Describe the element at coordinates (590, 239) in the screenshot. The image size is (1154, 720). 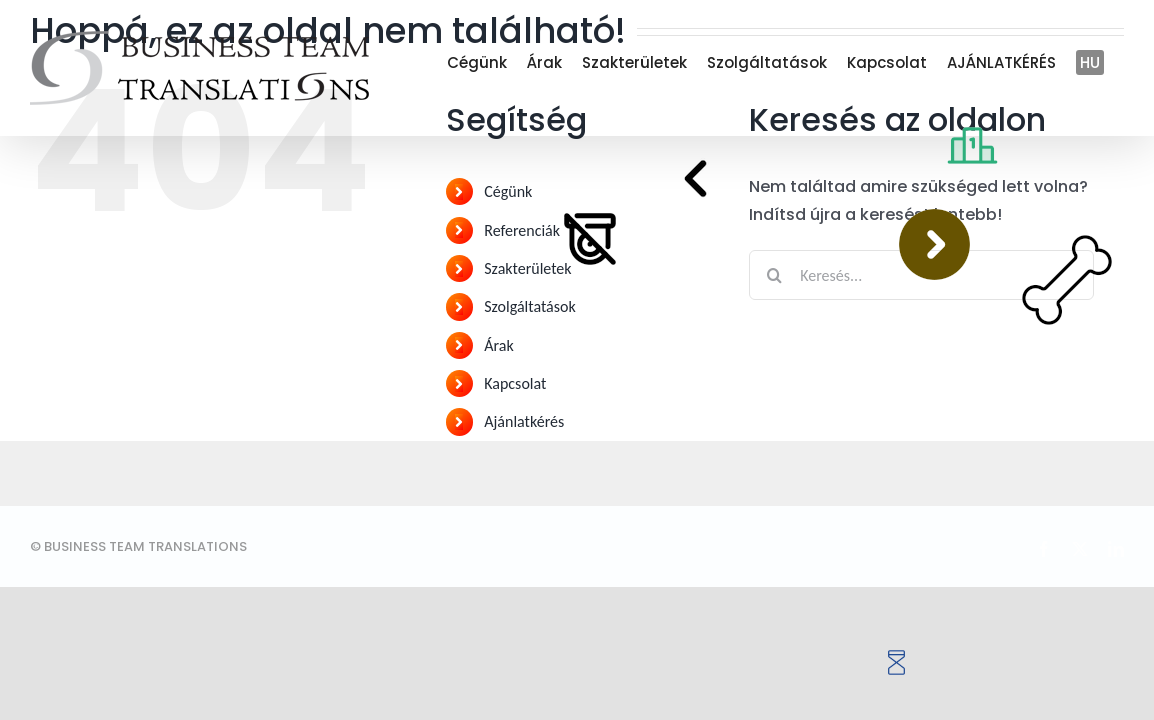
I see `cctv camera is disabled or offline` at that location.